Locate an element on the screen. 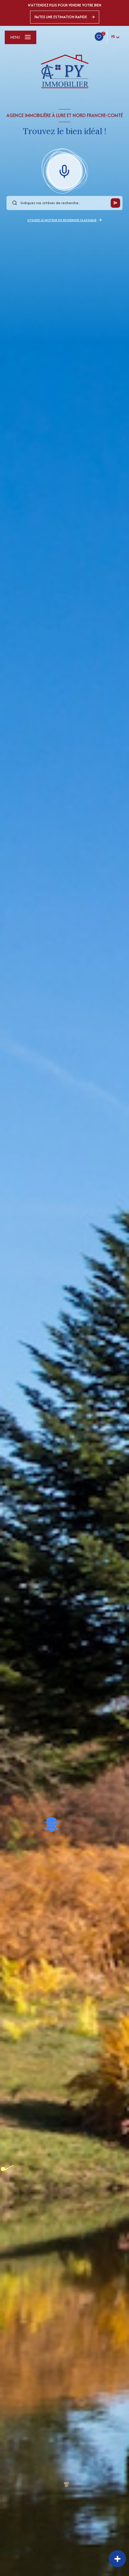 This screenshot has width=129, height=2576. select a gentleman or vintage character avatar is located at coordinates (51, 1824).